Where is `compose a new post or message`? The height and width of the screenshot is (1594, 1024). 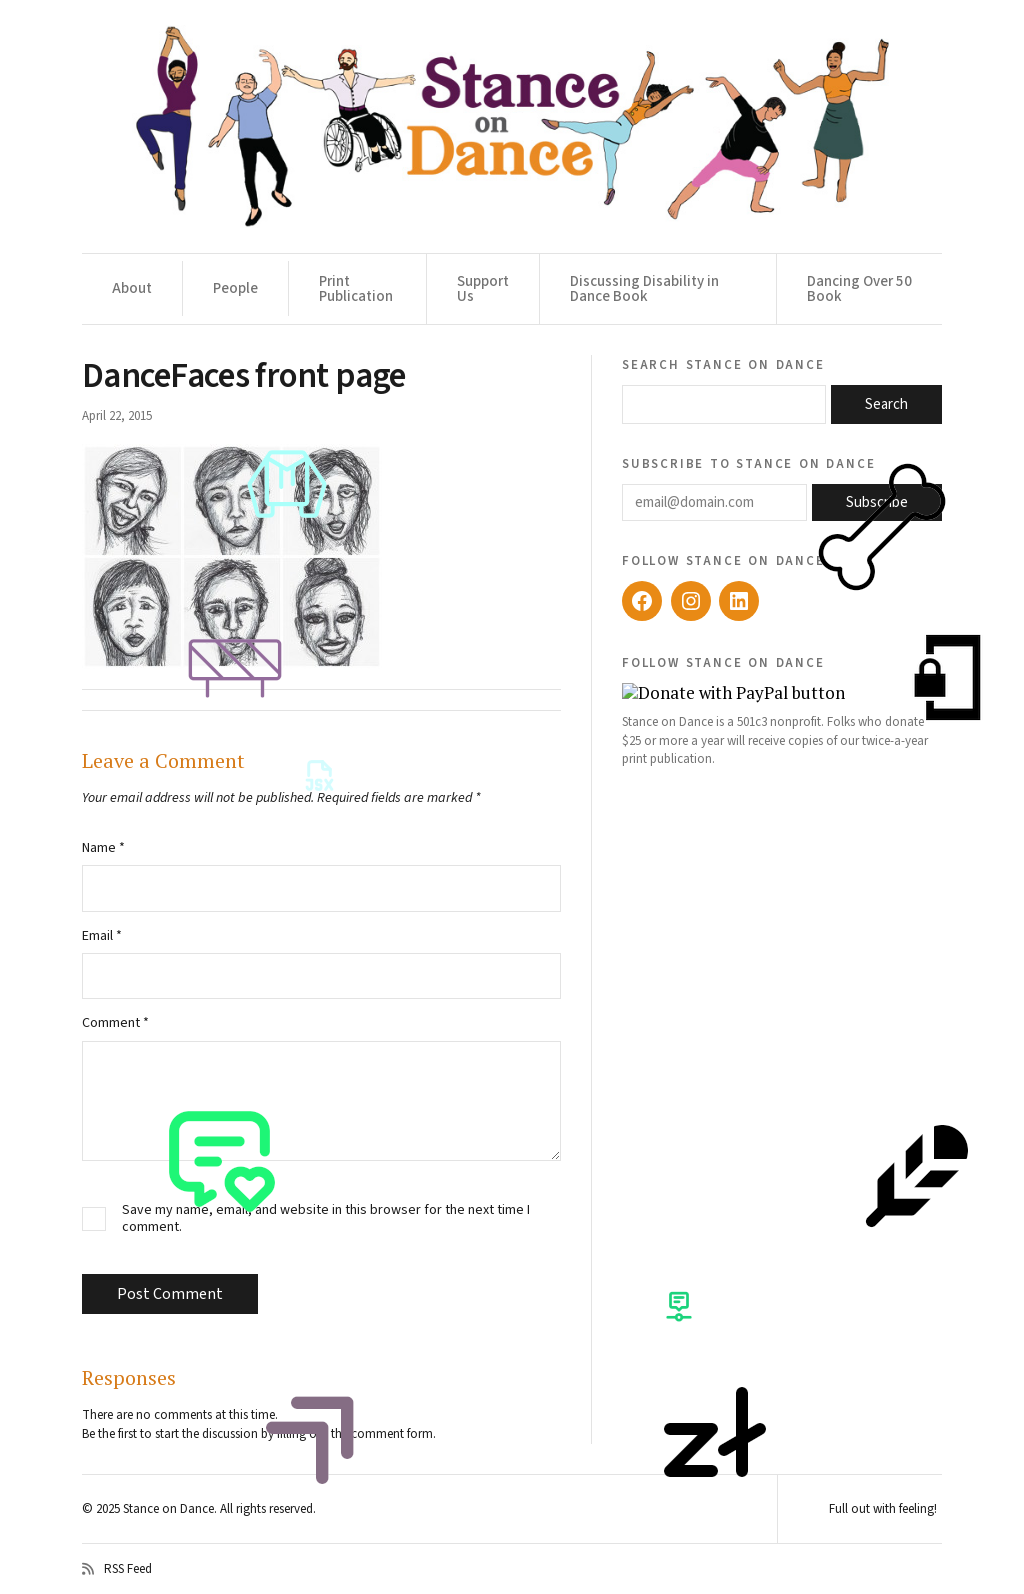 compose a new post or message is located at coordinates (917, 1176).